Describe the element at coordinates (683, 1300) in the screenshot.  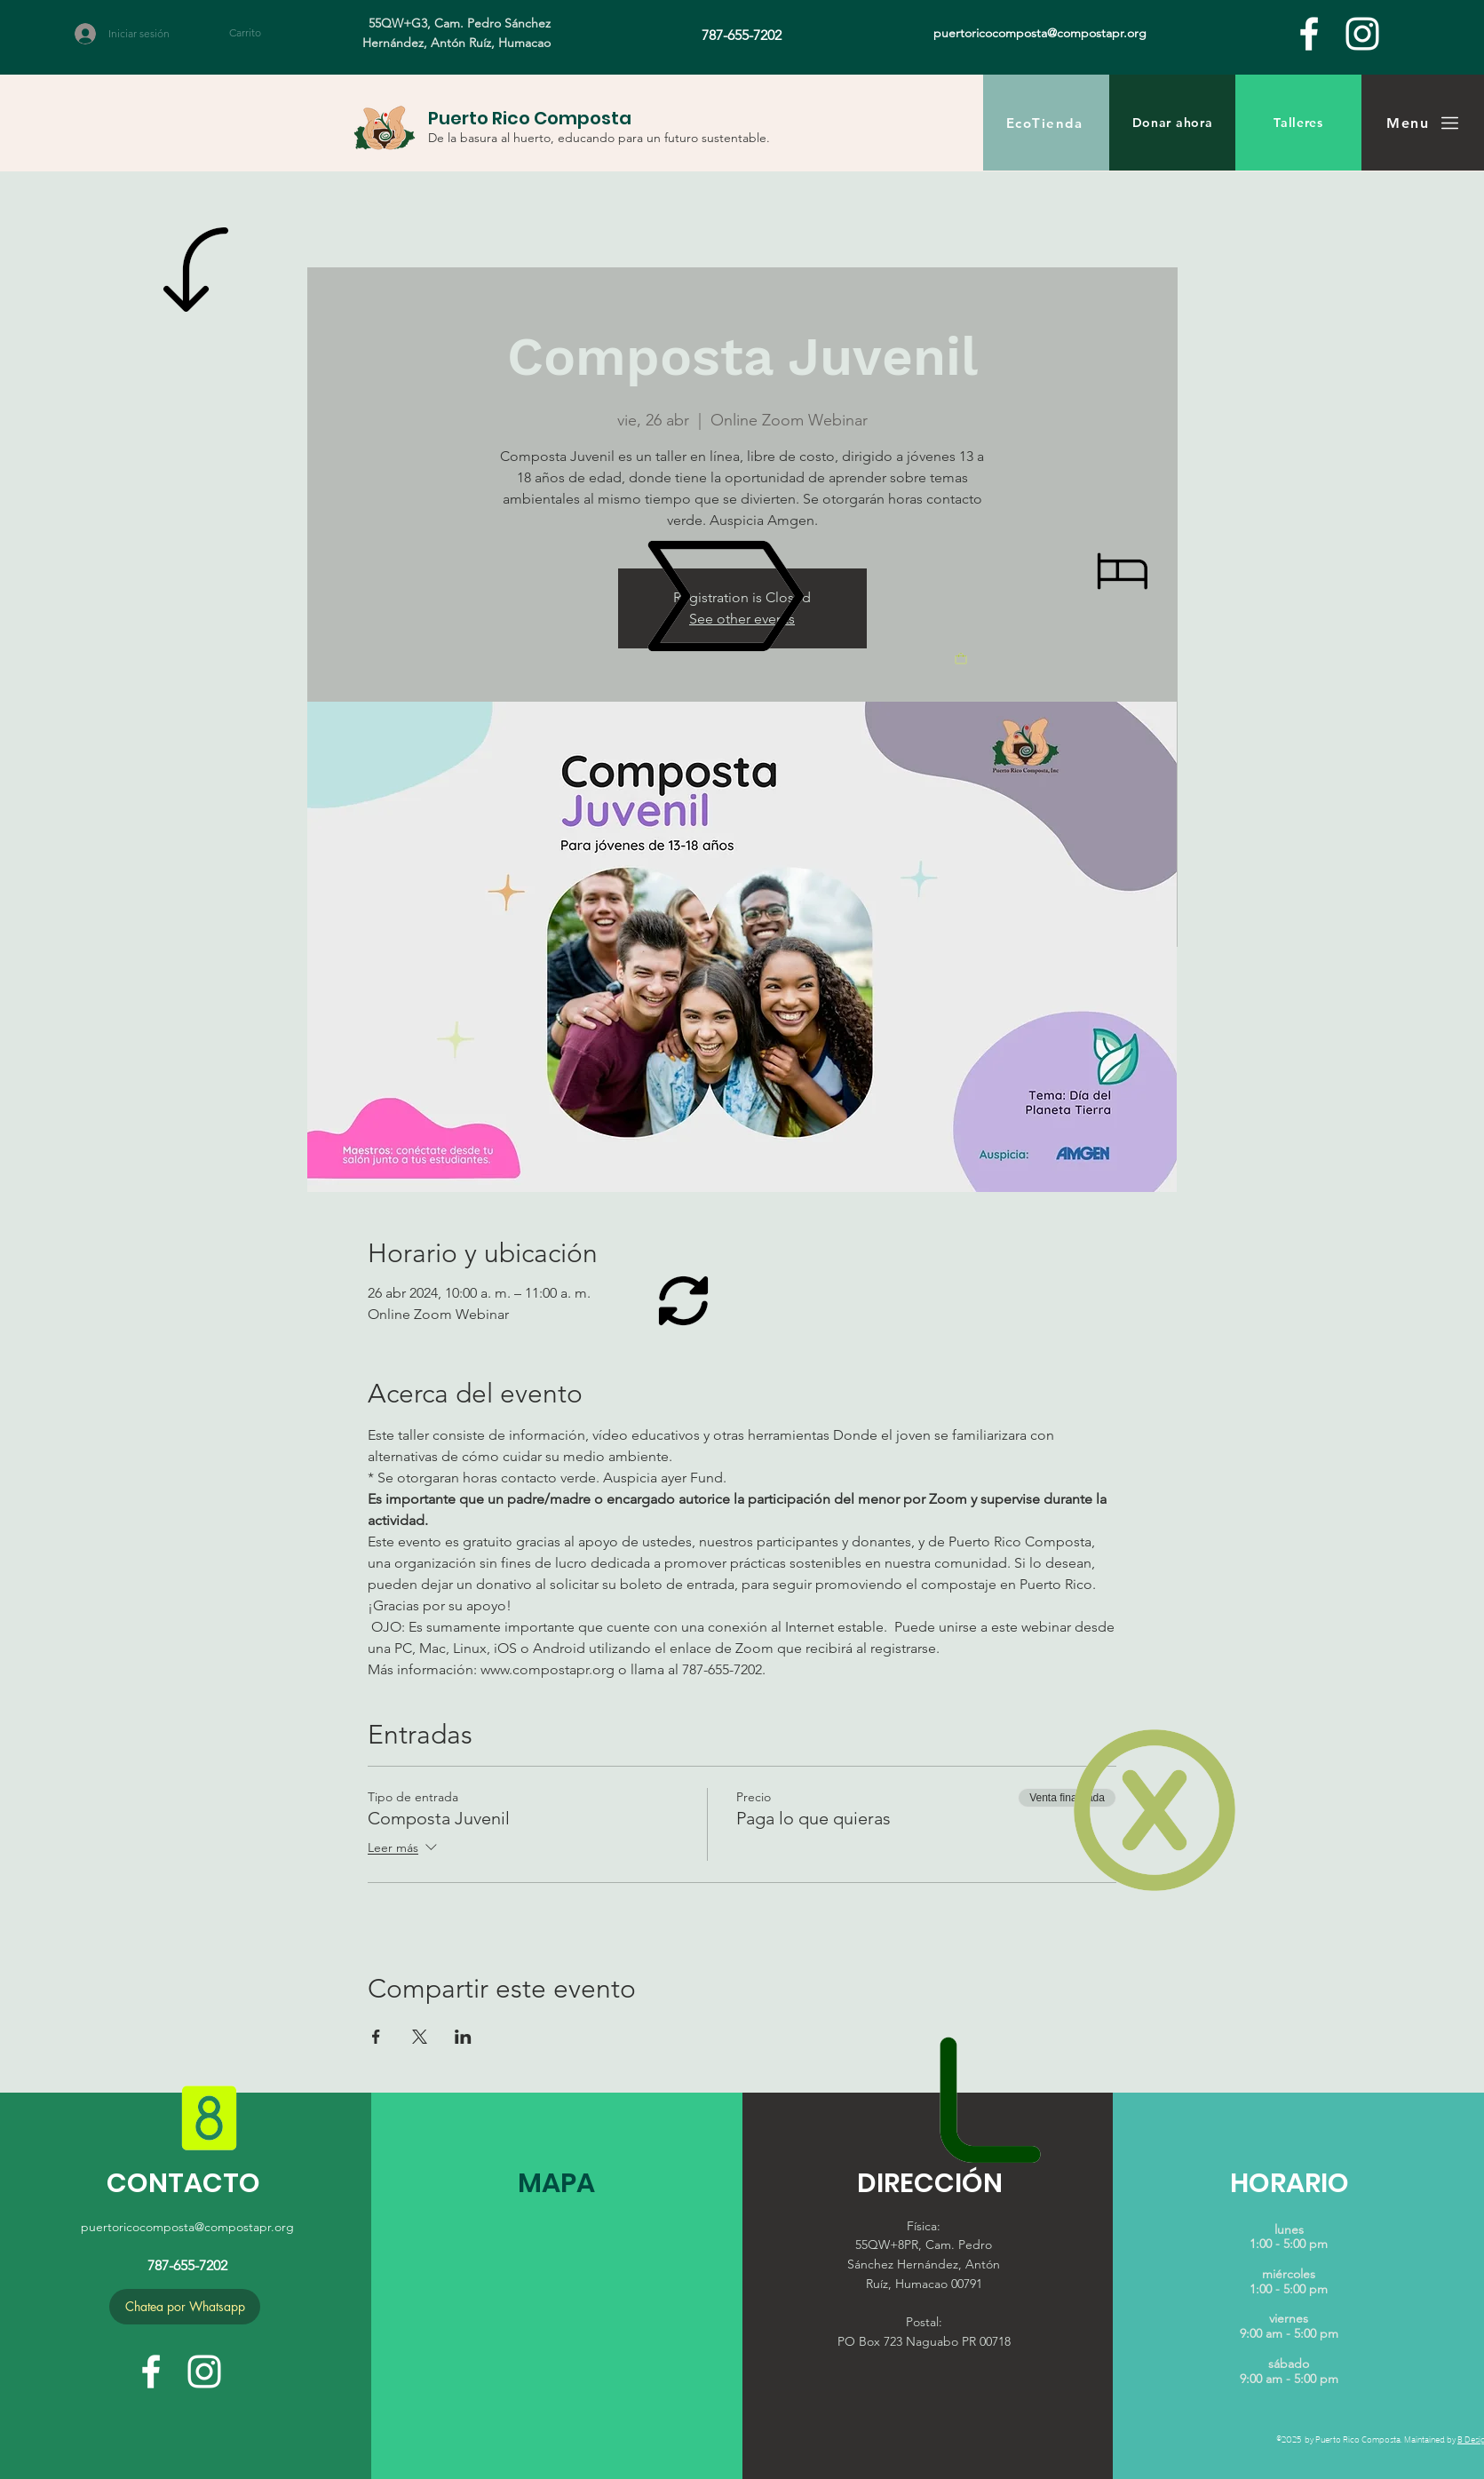
I see `refresh or reload content` at that location.